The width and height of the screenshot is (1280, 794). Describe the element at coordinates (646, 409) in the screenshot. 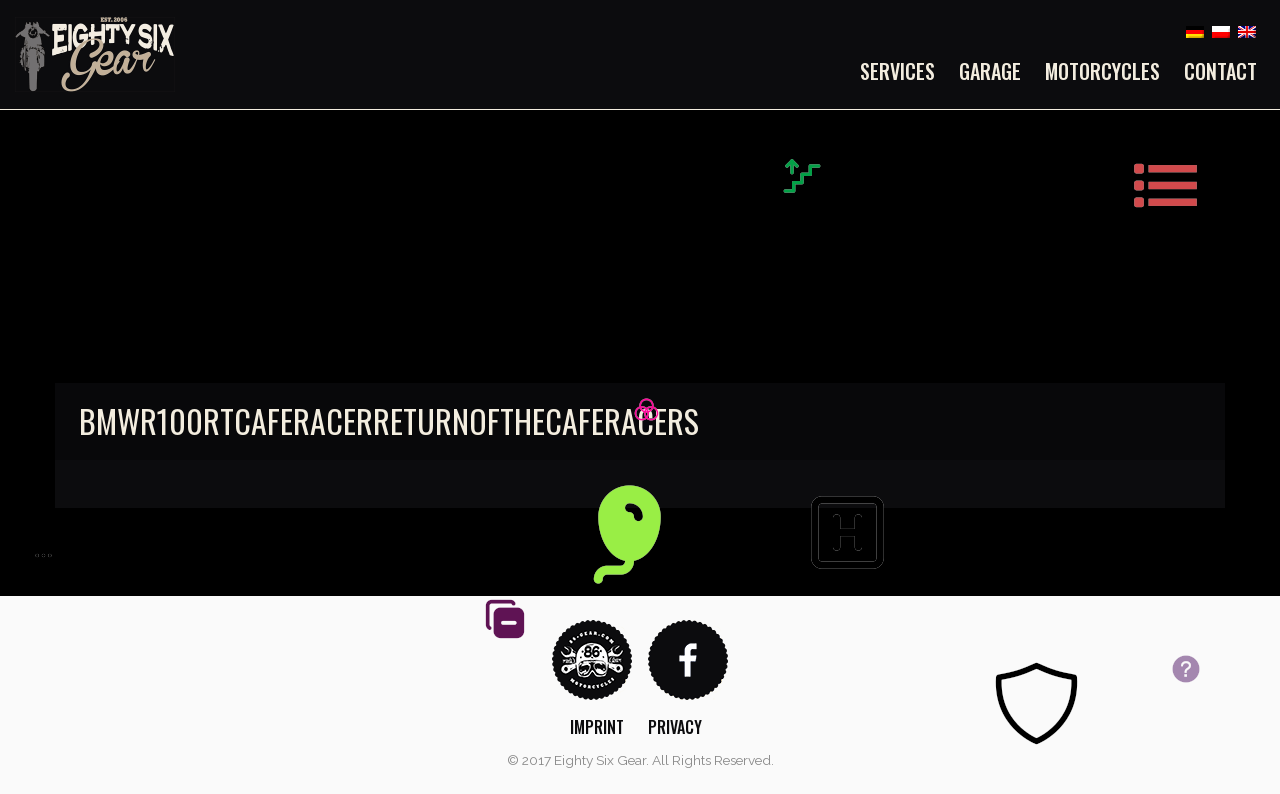

I see `adjust color filter settings` at that location.